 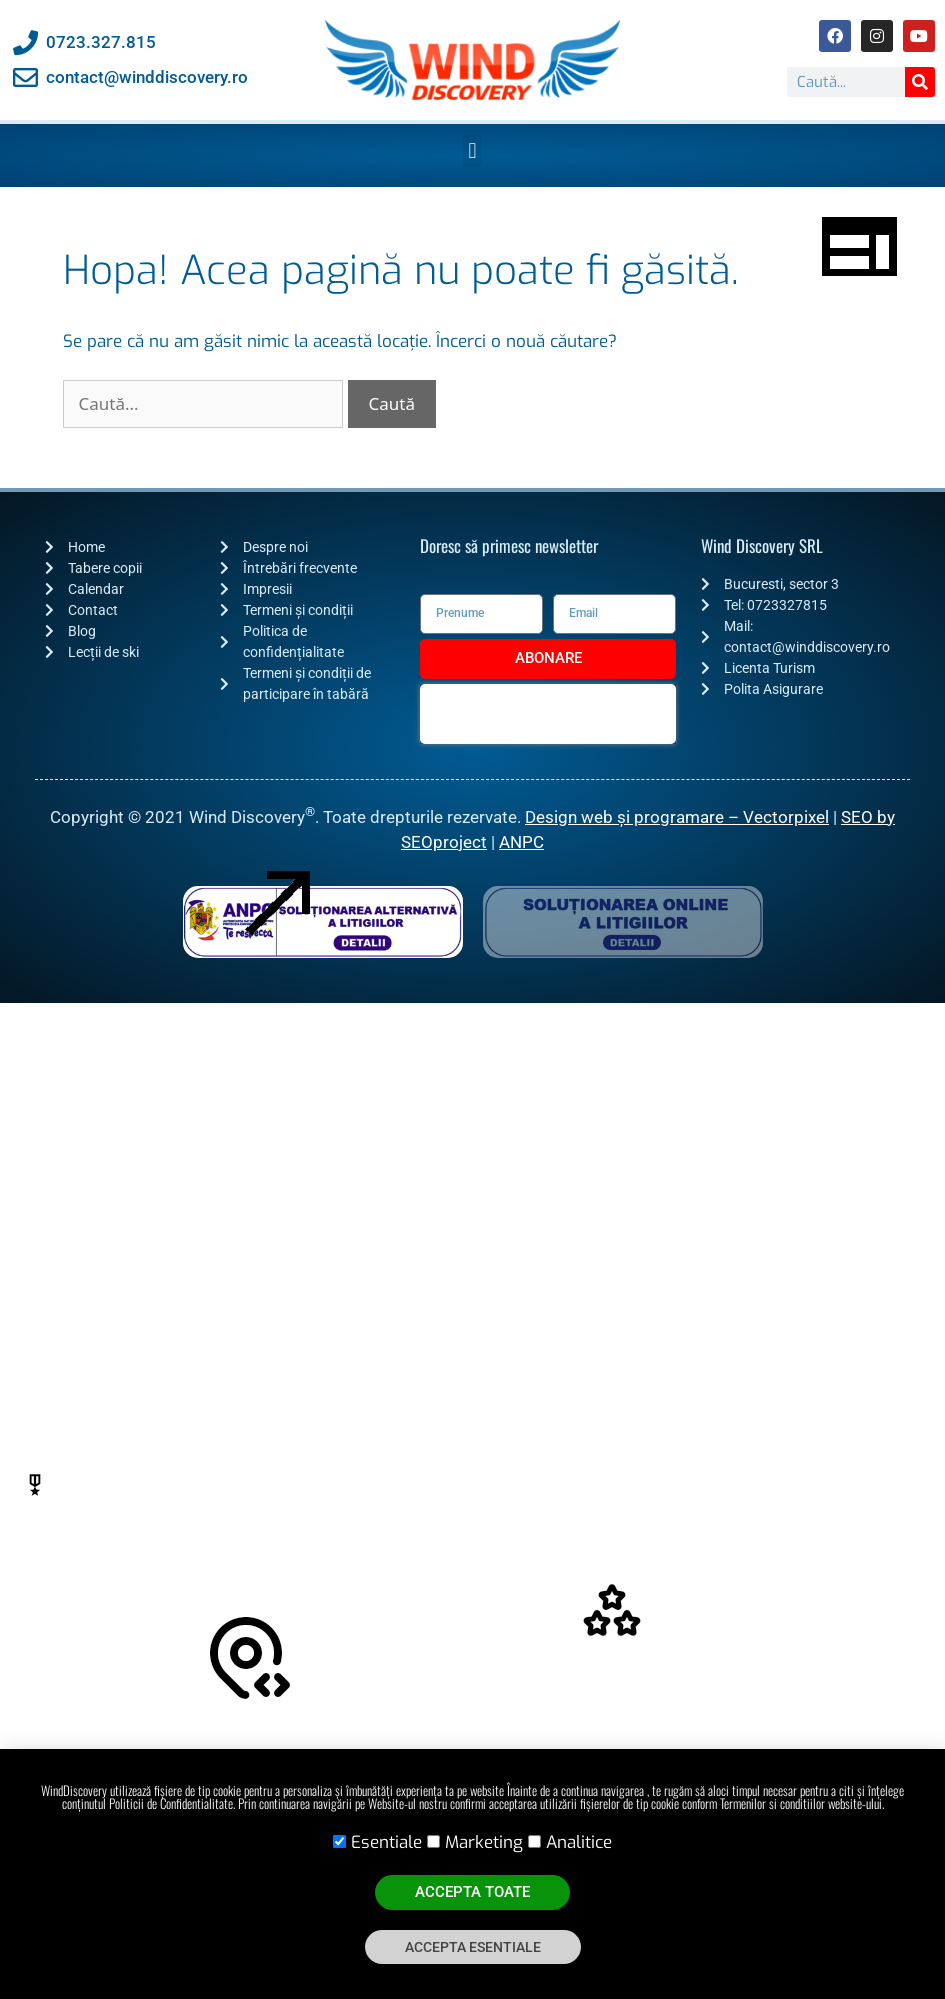 What do you see at coordinates (246, 1657) in the screenshot?
I see `access location-based code or coordinates` at bounding box center [246, 1657].